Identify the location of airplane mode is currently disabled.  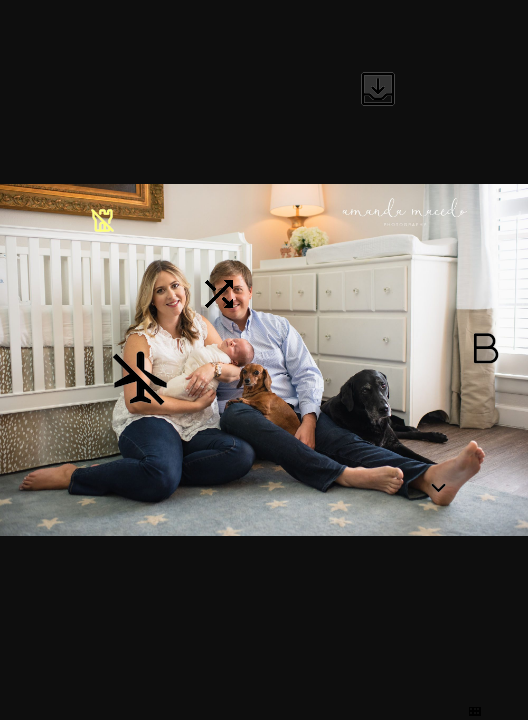
(140, 377).